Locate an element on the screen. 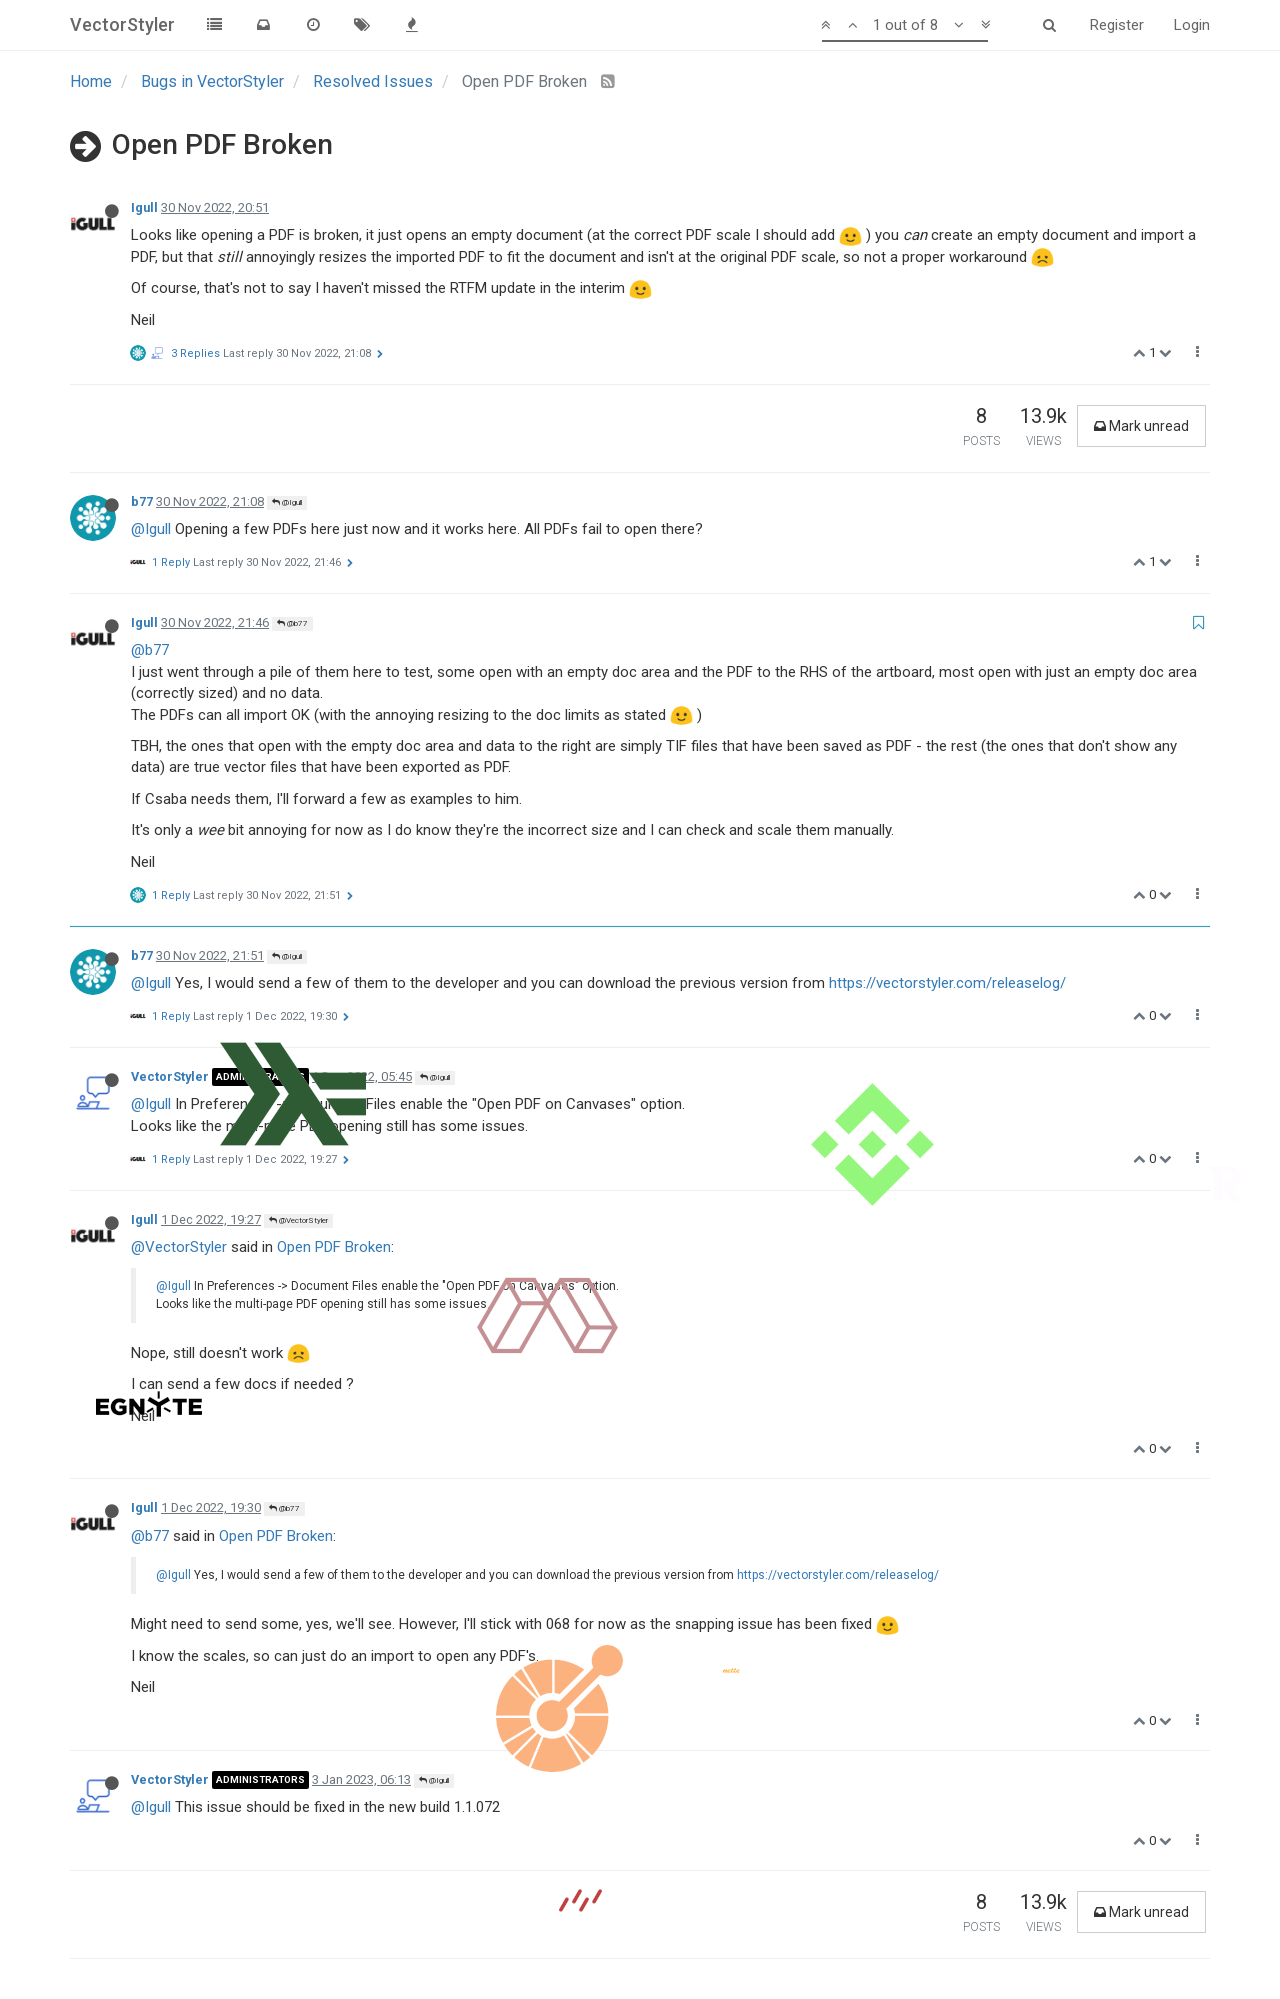  open the Binance cryptocurrency exchange app is located at coordinates (872, 1144).